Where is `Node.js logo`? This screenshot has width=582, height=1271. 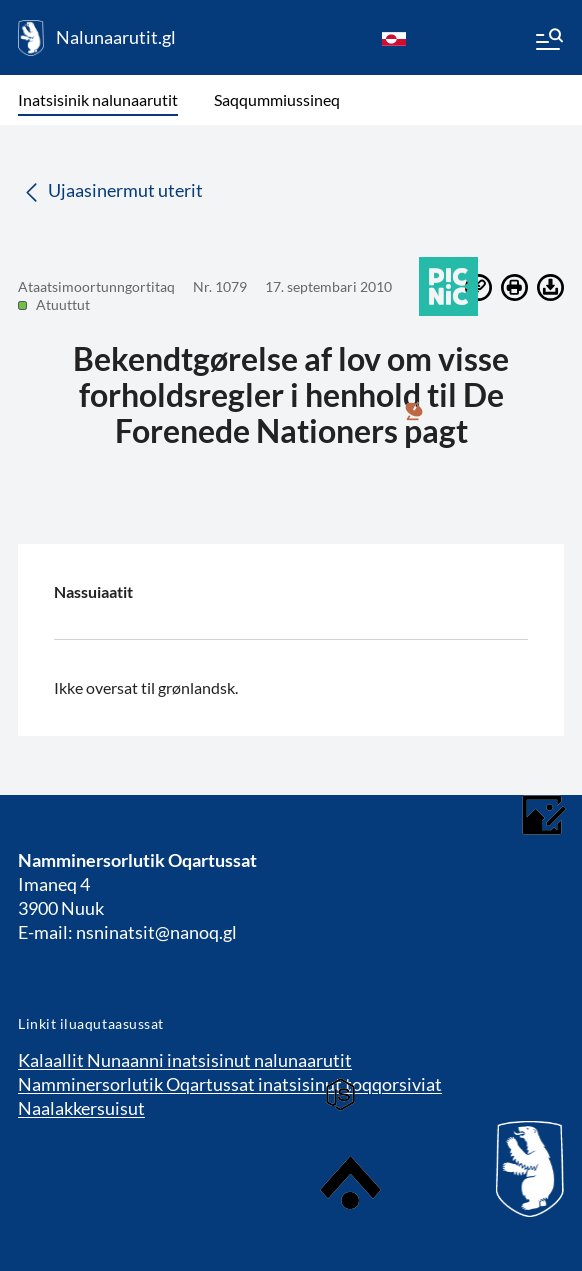 Node.js logo is located at coordinates (340, 1094).